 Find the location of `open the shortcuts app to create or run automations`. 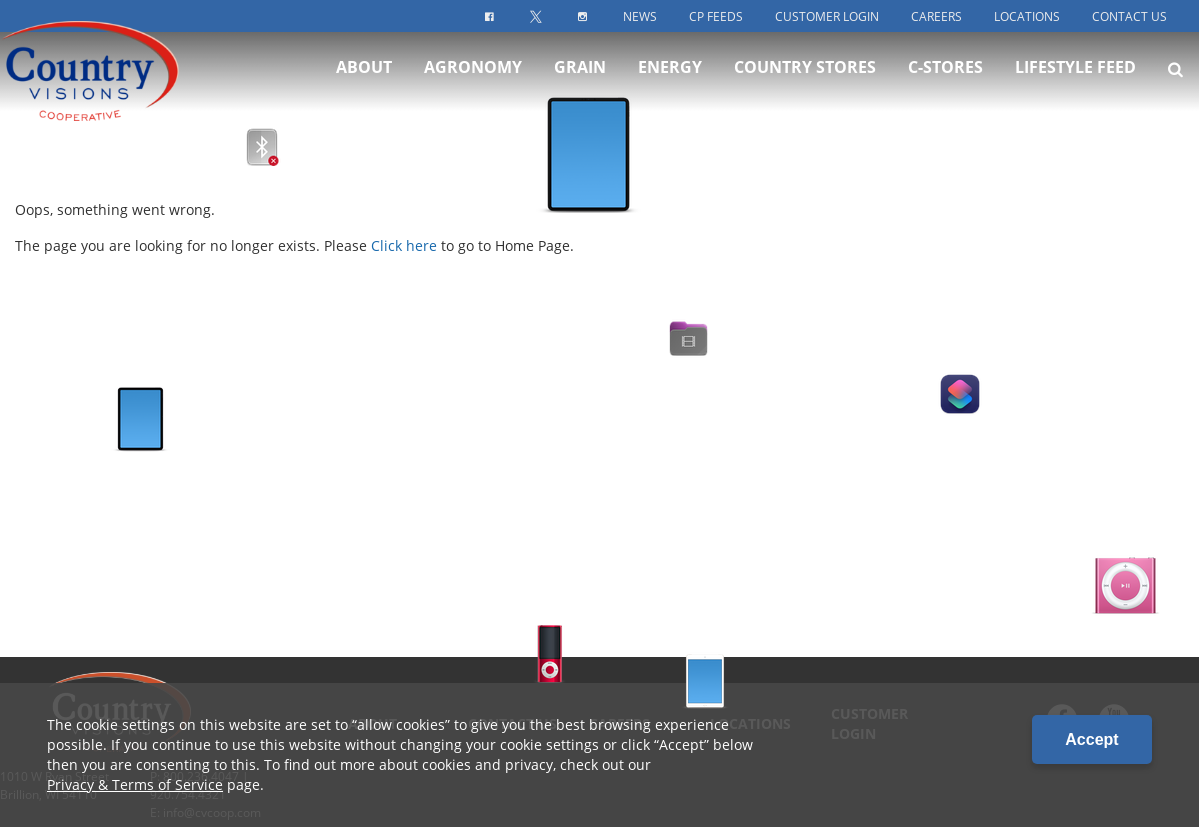

open the shortcuts app to create or run automations is located at coordinates (960, 394).